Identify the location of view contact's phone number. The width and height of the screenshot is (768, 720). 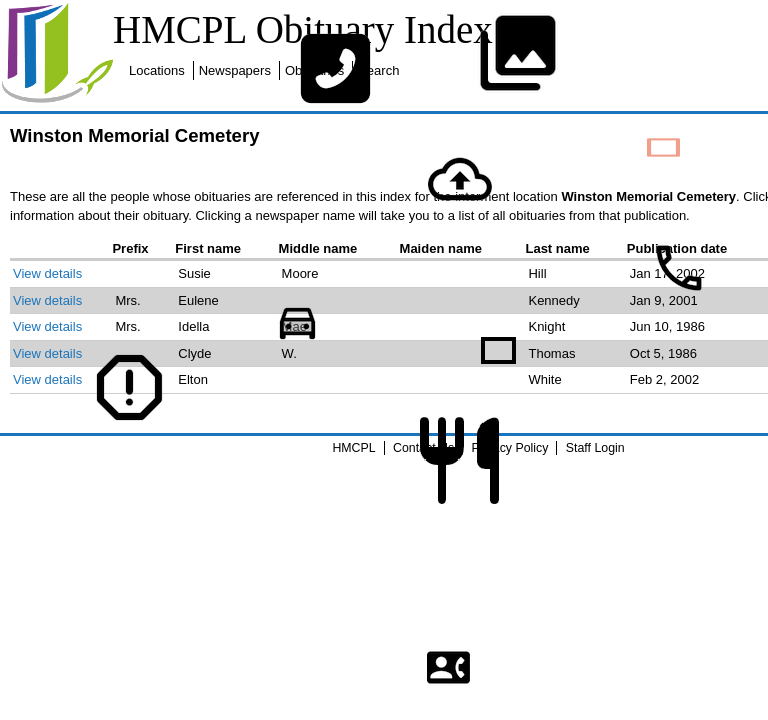
(448, 667).